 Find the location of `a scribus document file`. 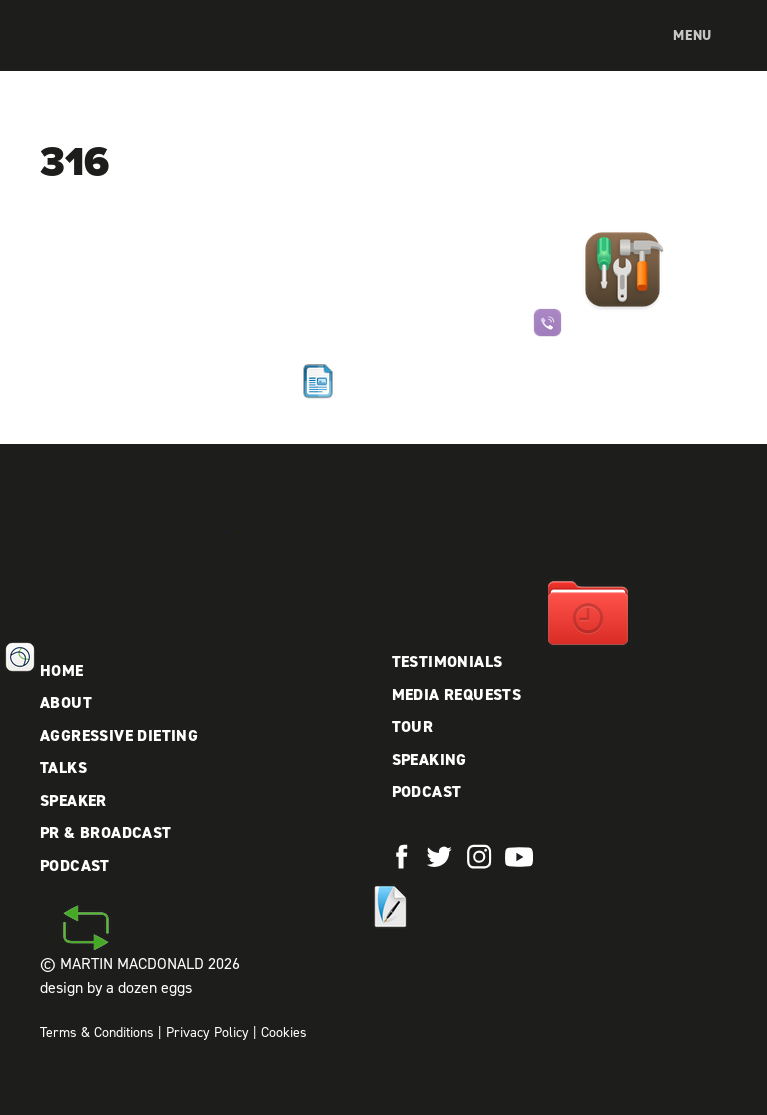

a scribus document file is located at coordinates (367, 907).